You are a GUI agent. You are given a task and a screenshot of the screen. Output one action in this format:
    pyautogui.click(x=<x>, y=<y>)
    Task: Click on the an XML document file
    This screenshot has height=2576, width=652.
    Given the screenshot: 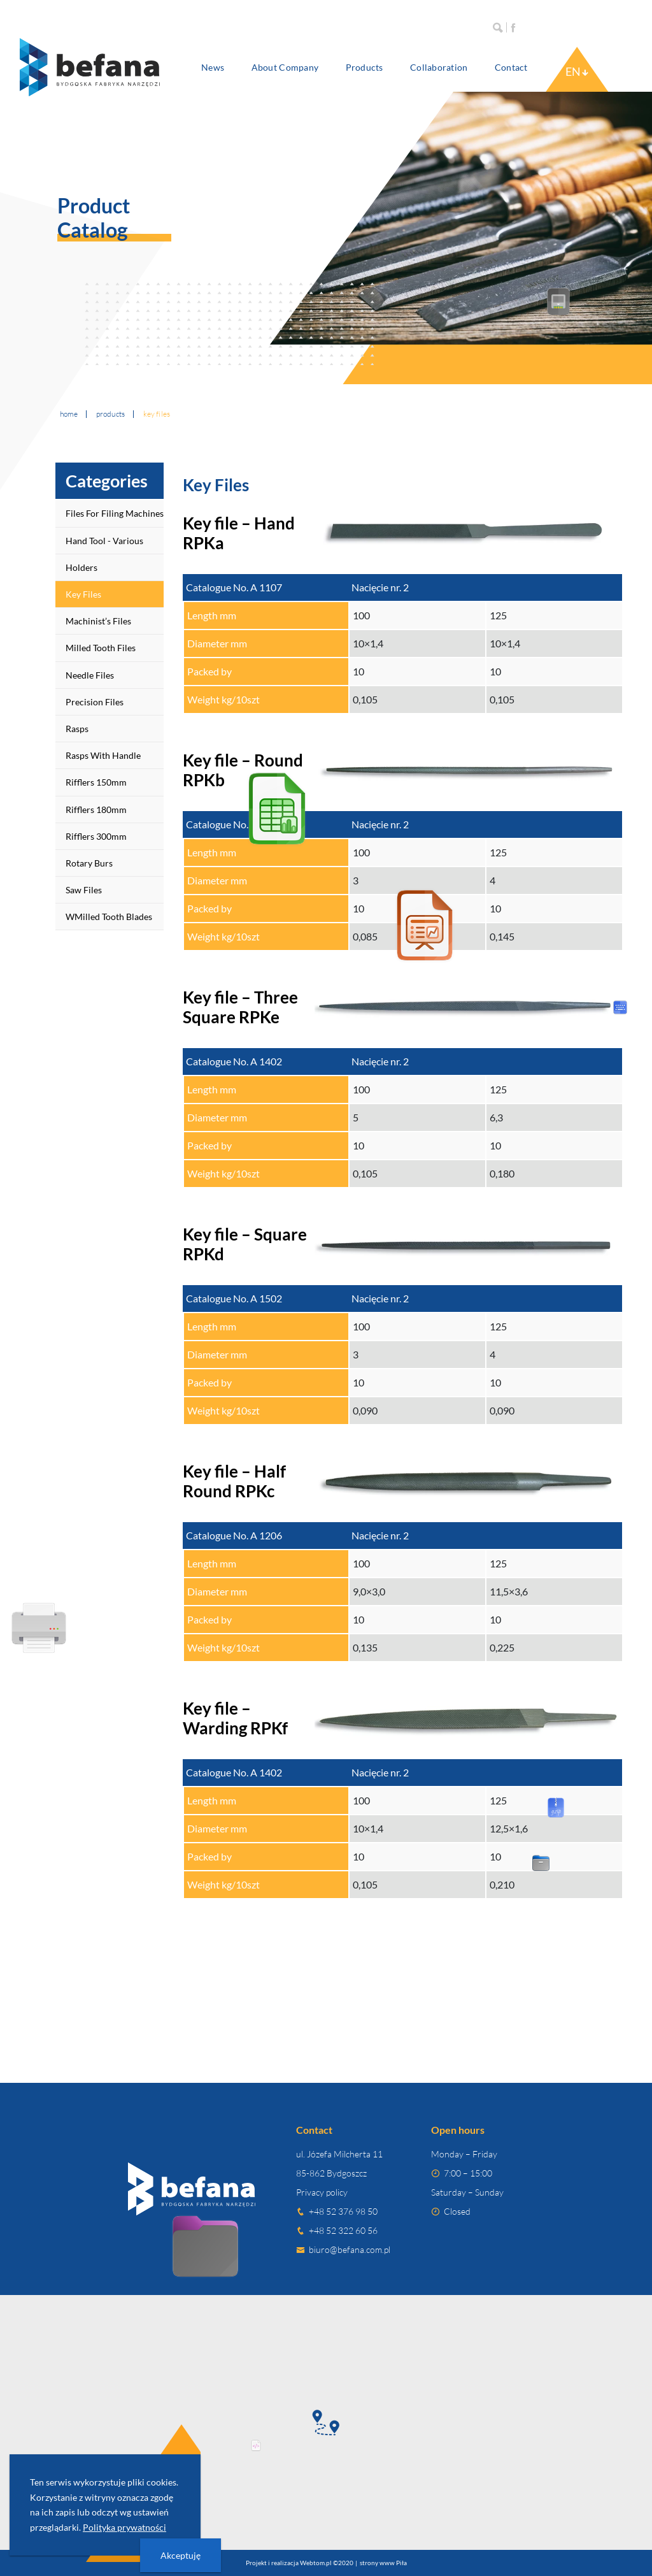 What is the action you would take?
    pyautogui.click(x=256, y=2445)
    